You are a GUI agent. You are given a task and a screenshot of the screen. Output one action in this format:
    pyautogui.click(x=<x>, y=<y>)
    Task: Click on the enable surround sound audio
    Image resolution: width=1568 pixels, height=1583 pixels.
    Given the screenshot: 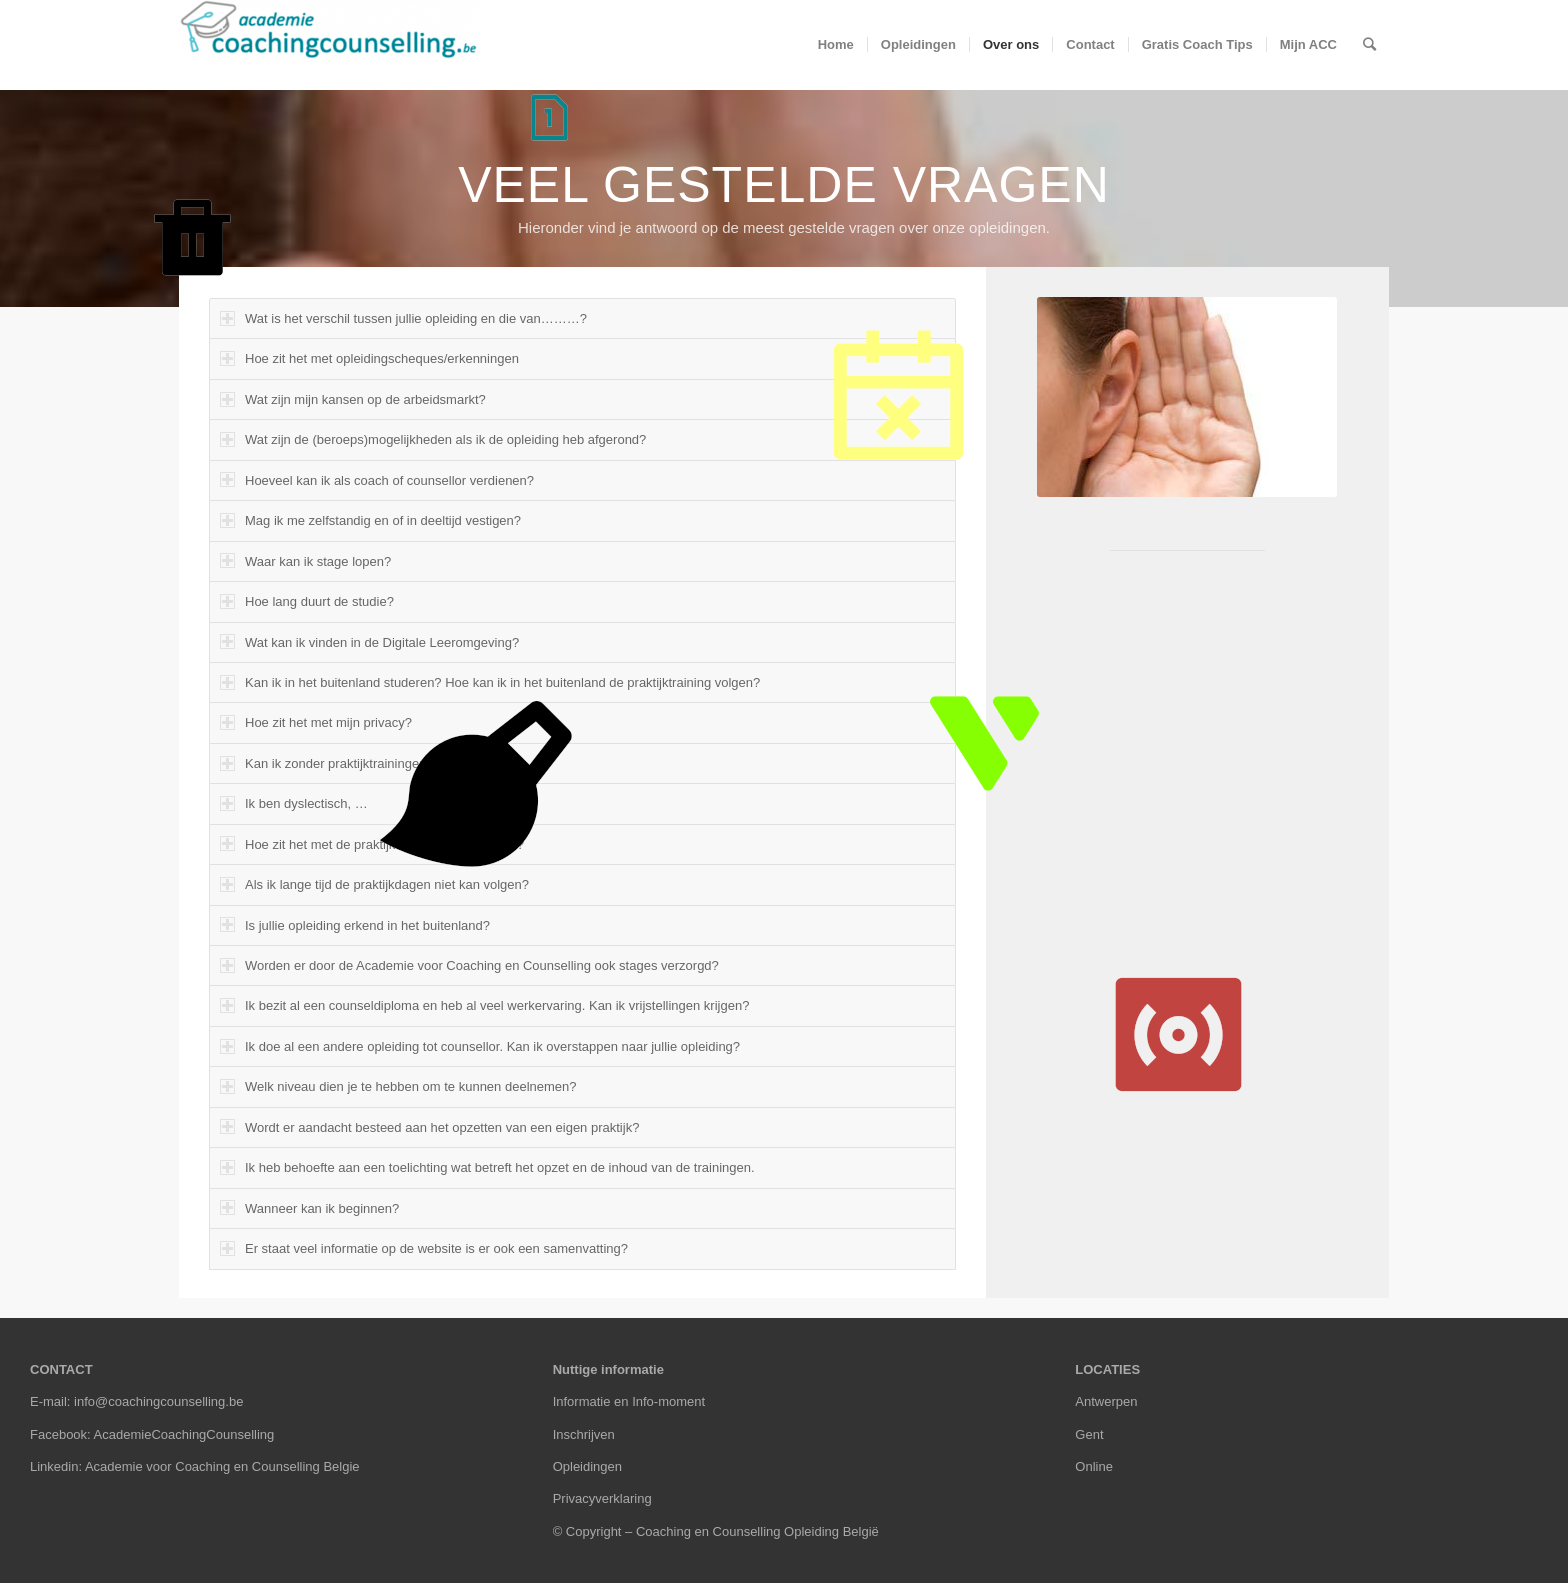 What is the action you would take?
    pyautogui.click(x=1178, y=1034)
    